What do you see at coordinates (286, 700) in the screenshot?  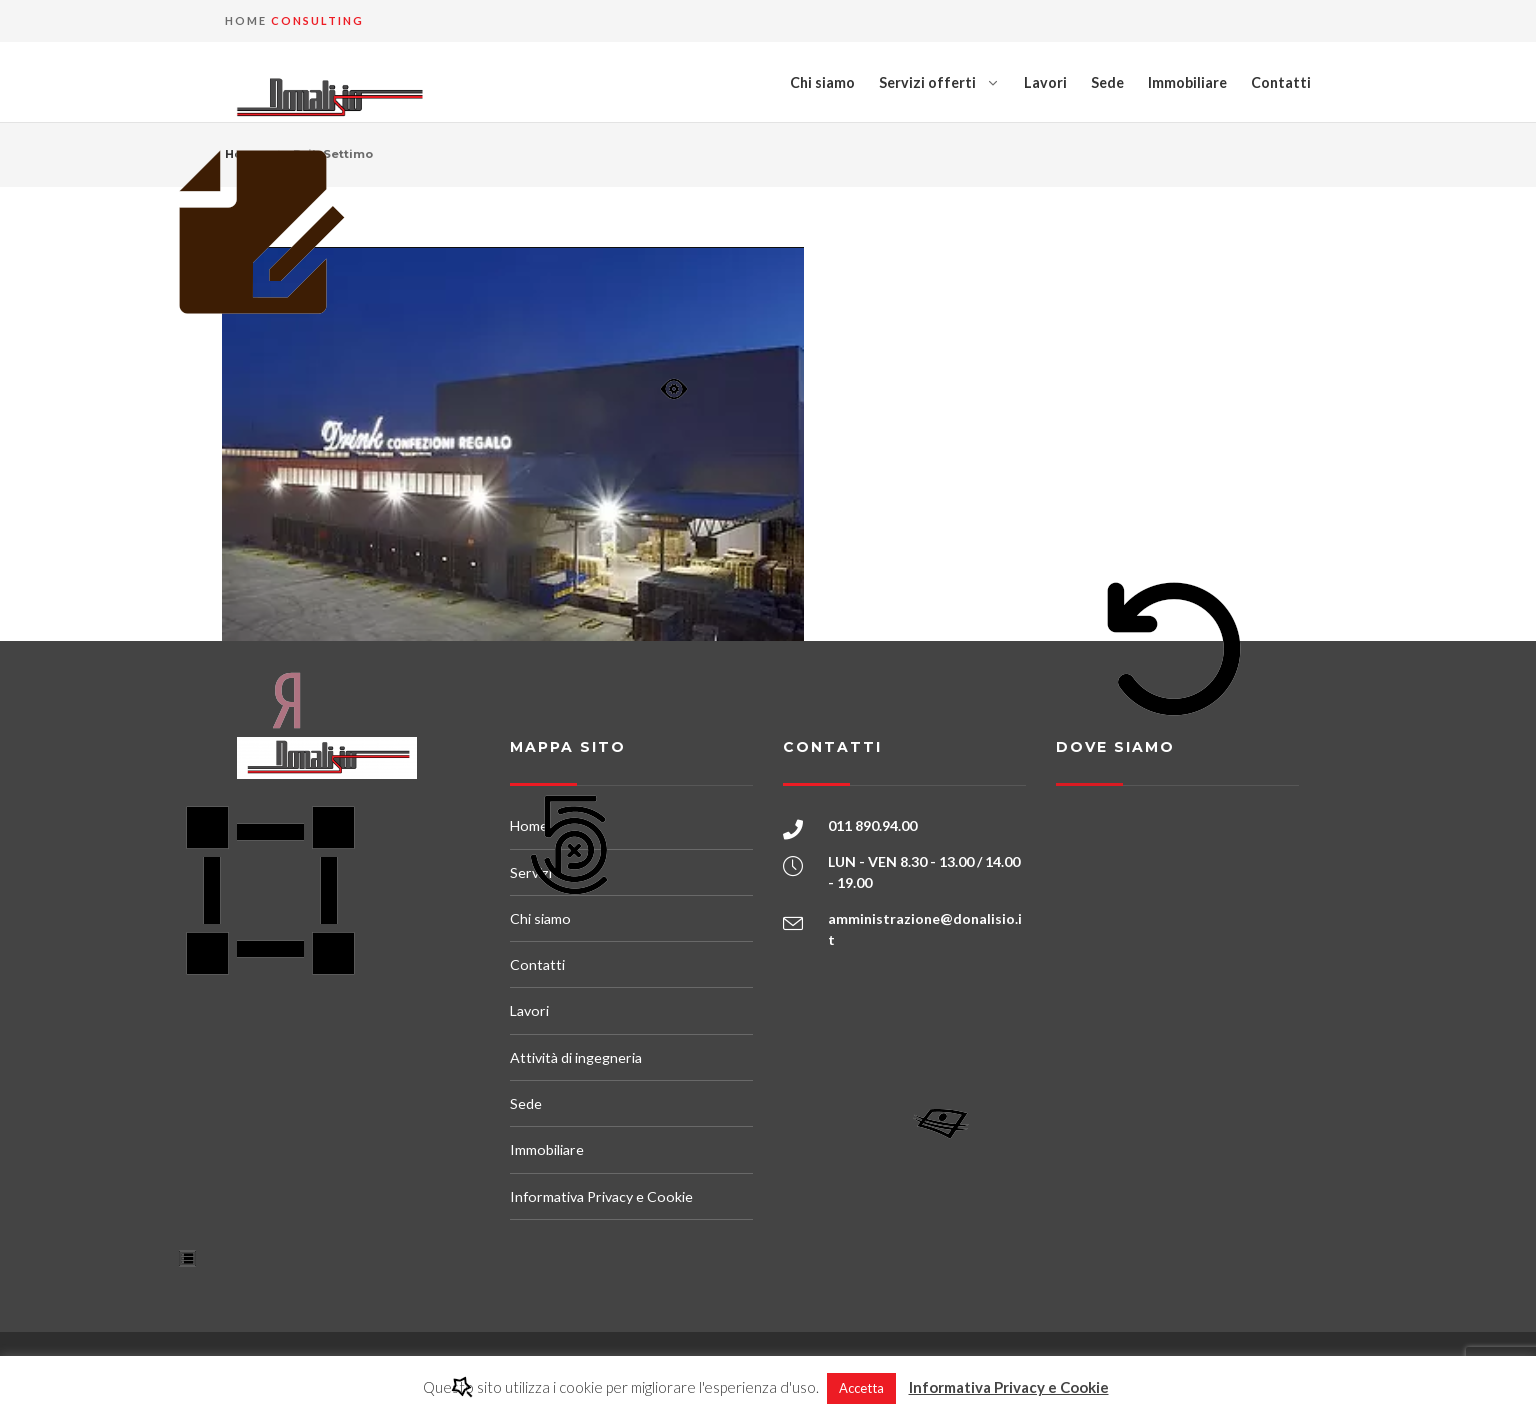 I see `open Yandex services` at bounding box center [286, 700].